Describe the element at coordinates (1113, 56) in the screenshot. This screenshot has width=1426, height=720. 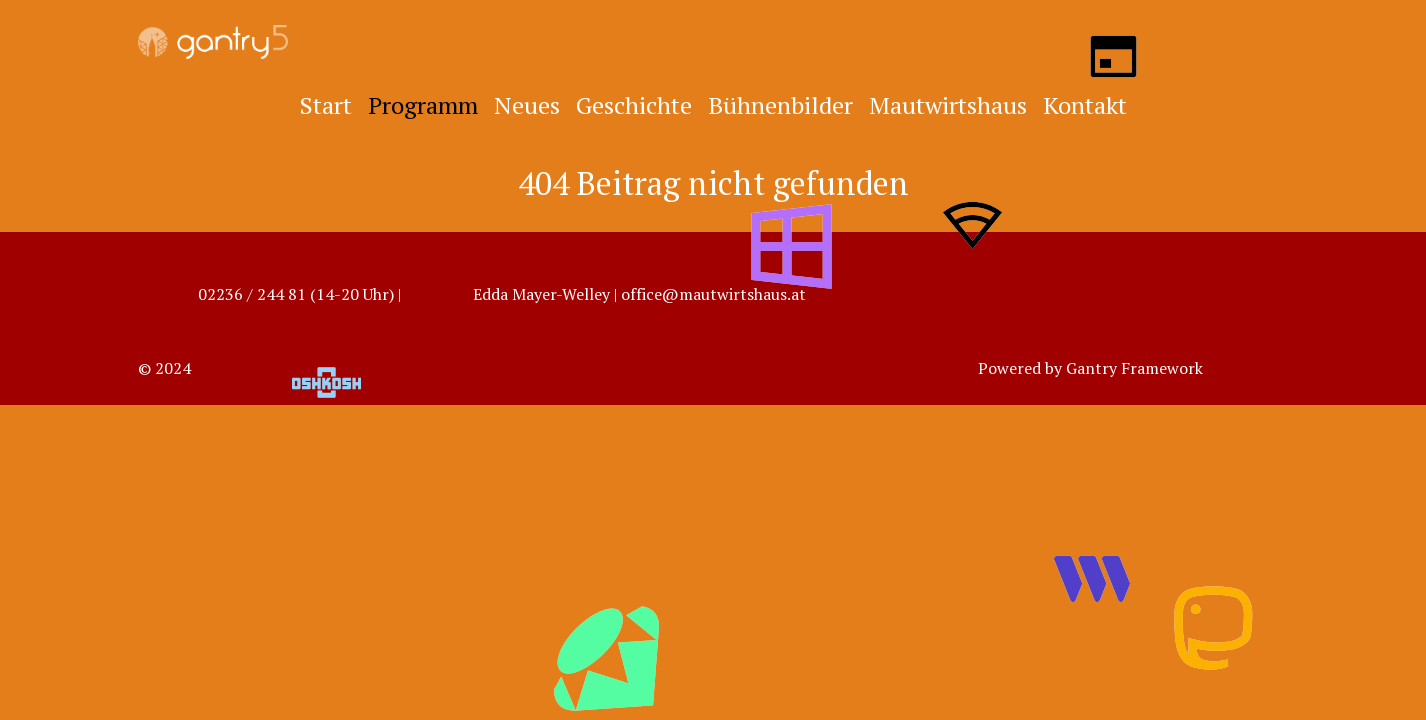
I see `switch to calendar view` at that location.